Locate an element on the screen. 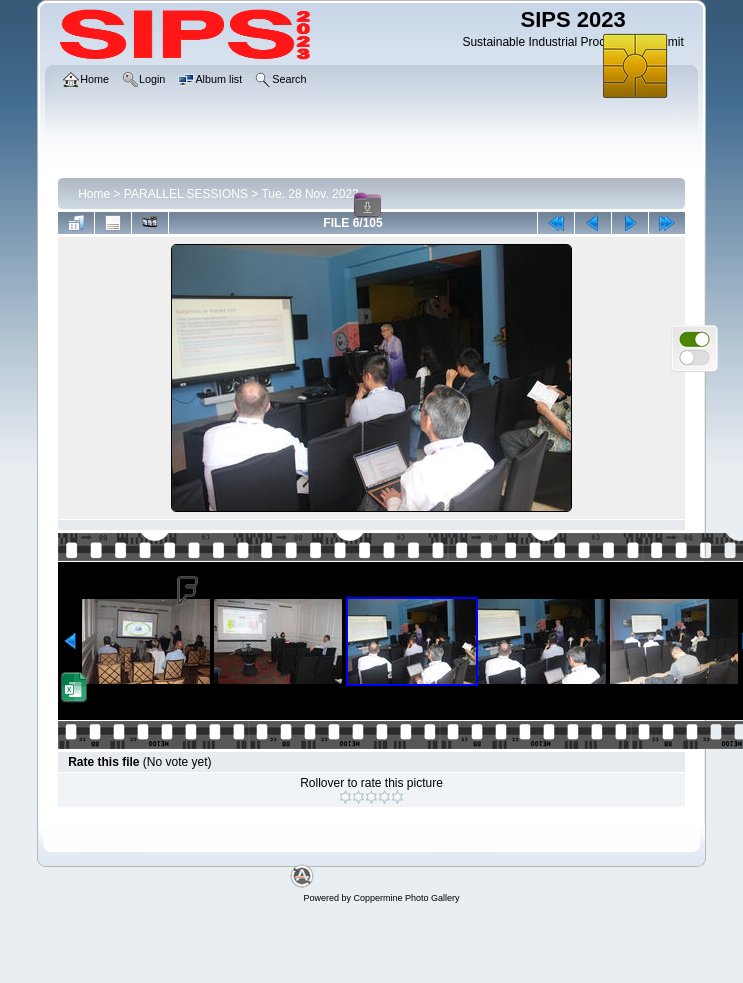  save file to disk is located at coordinates (230, 625).